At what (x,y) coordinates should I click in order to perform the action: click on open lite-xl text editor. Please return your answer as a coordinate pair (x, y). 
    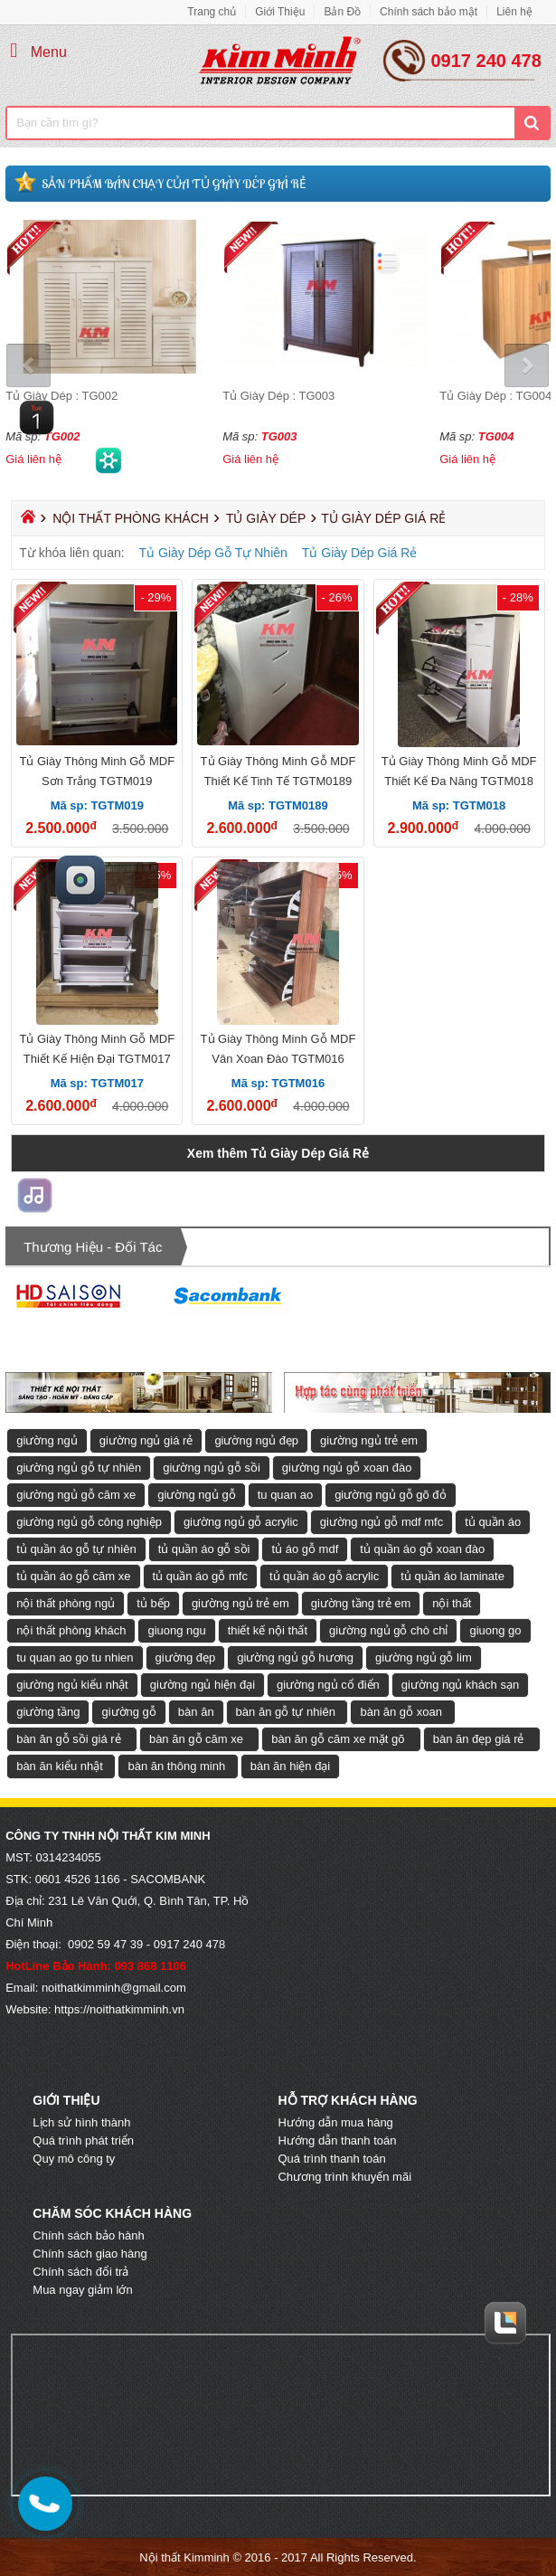
    Looking at the image, I should click on (505, 2323).